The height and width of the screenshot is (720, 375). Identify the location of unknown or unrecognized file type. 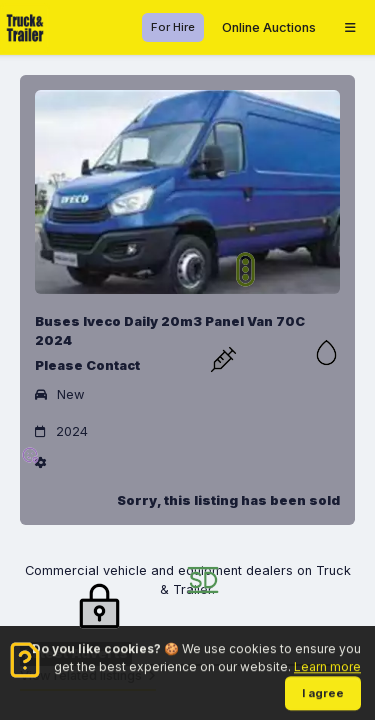
(25, 660).